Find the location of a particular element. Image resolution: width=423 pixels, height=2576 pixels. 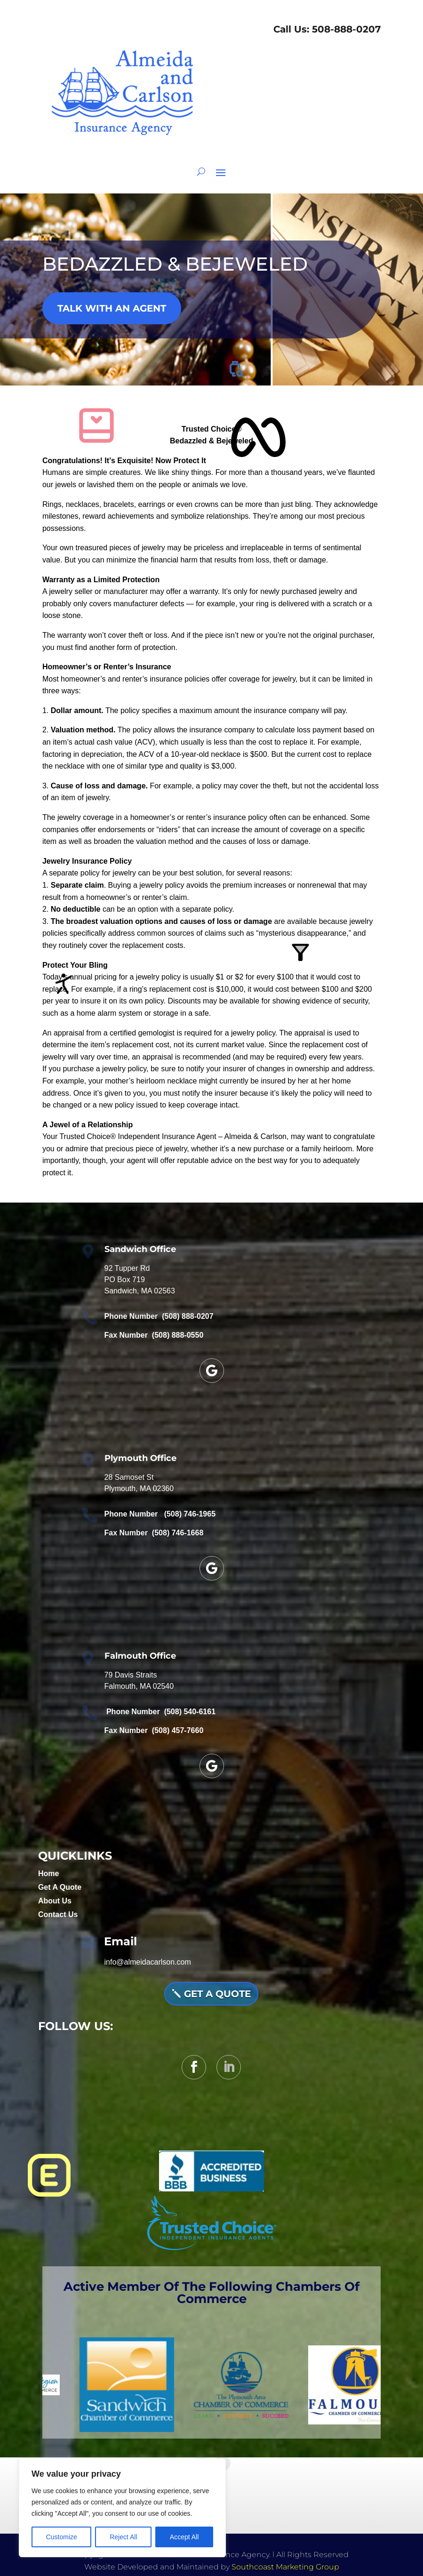

search for a connected smartwatch is located at coordinates (235, 369).